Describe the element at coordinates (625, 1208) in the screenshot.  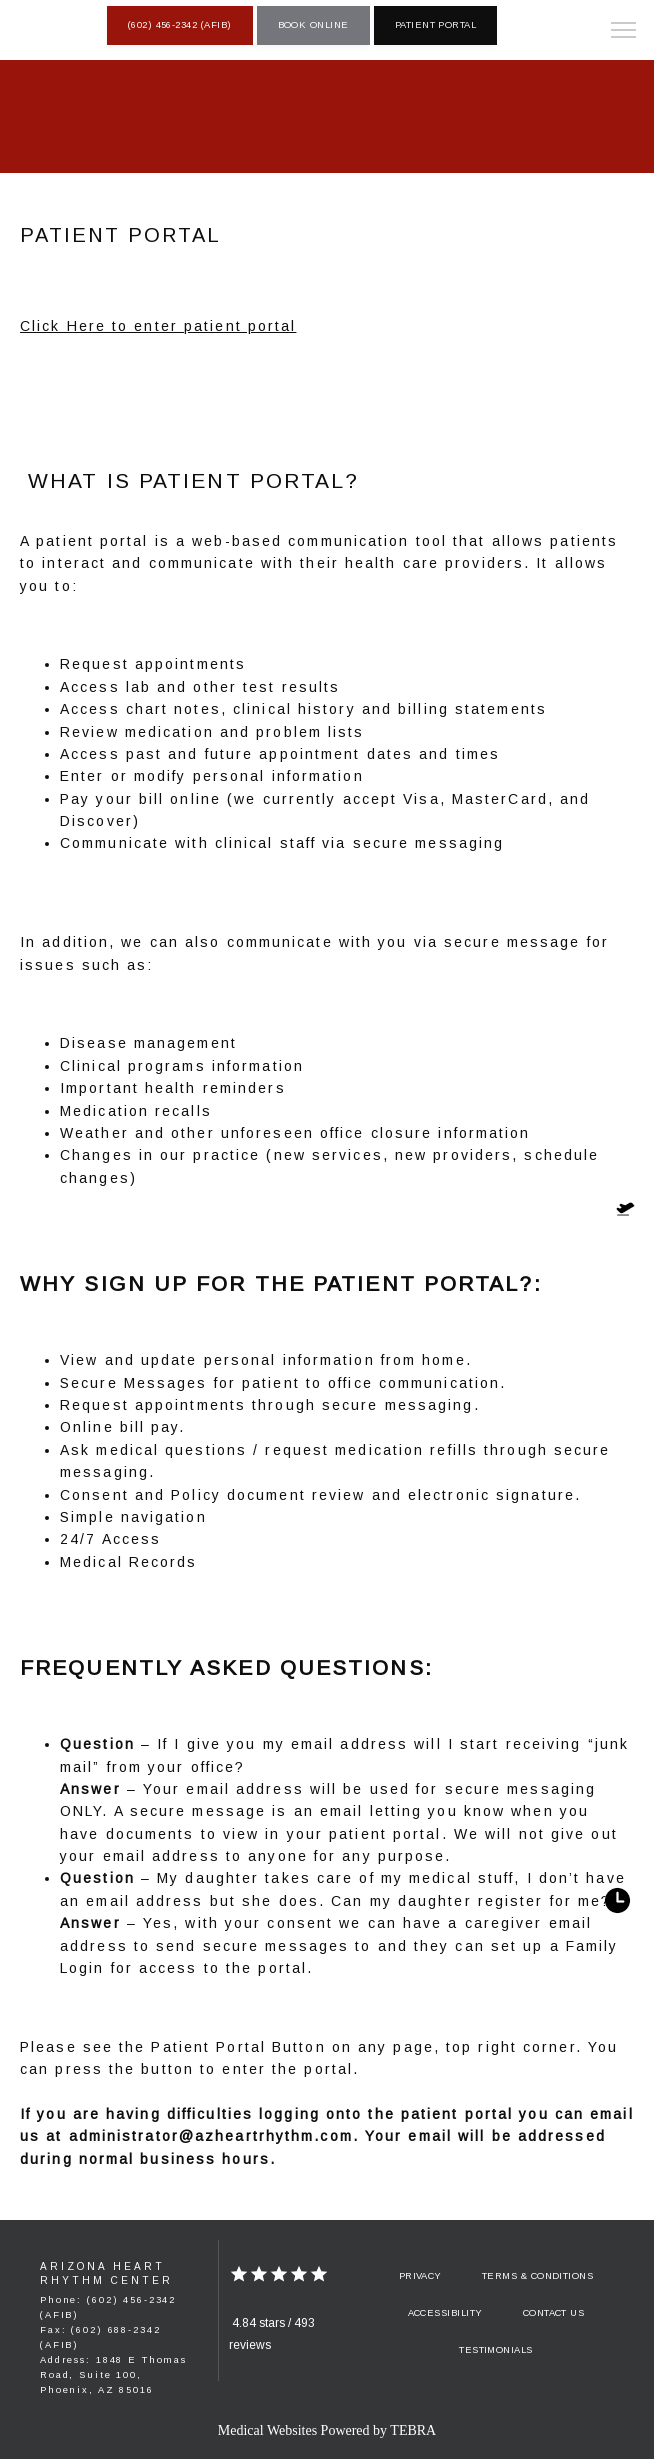
I see `indicates flight departure status` at that location.